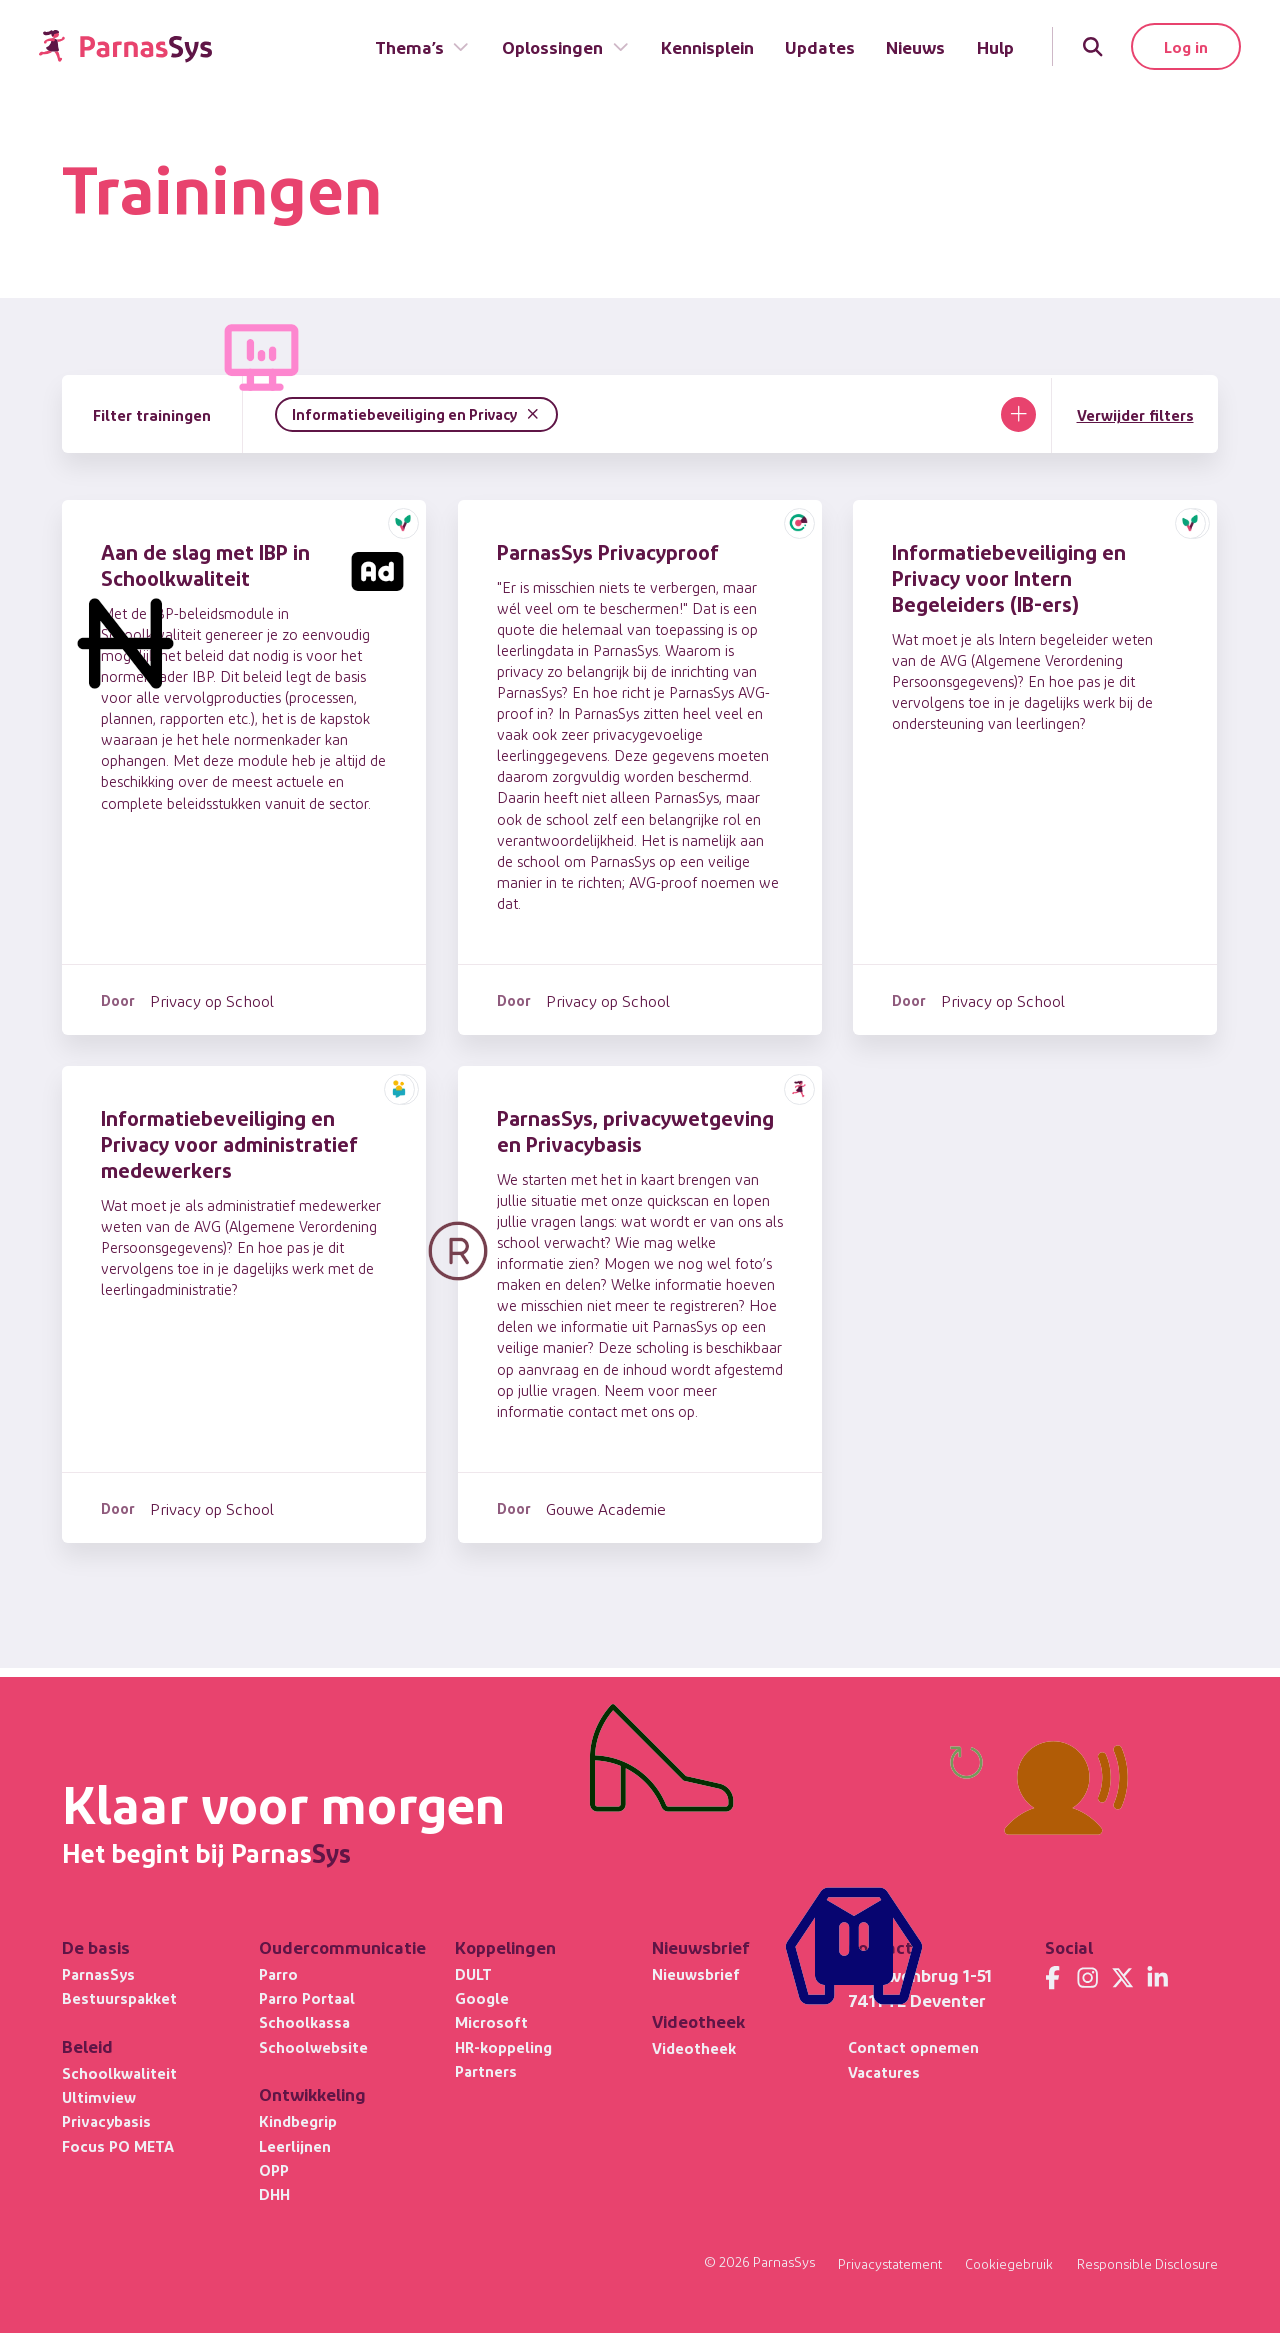 This screenshot has height=2333, width=1280. I want to click on indicates a registered trademark symbol, so click(458, 1251).